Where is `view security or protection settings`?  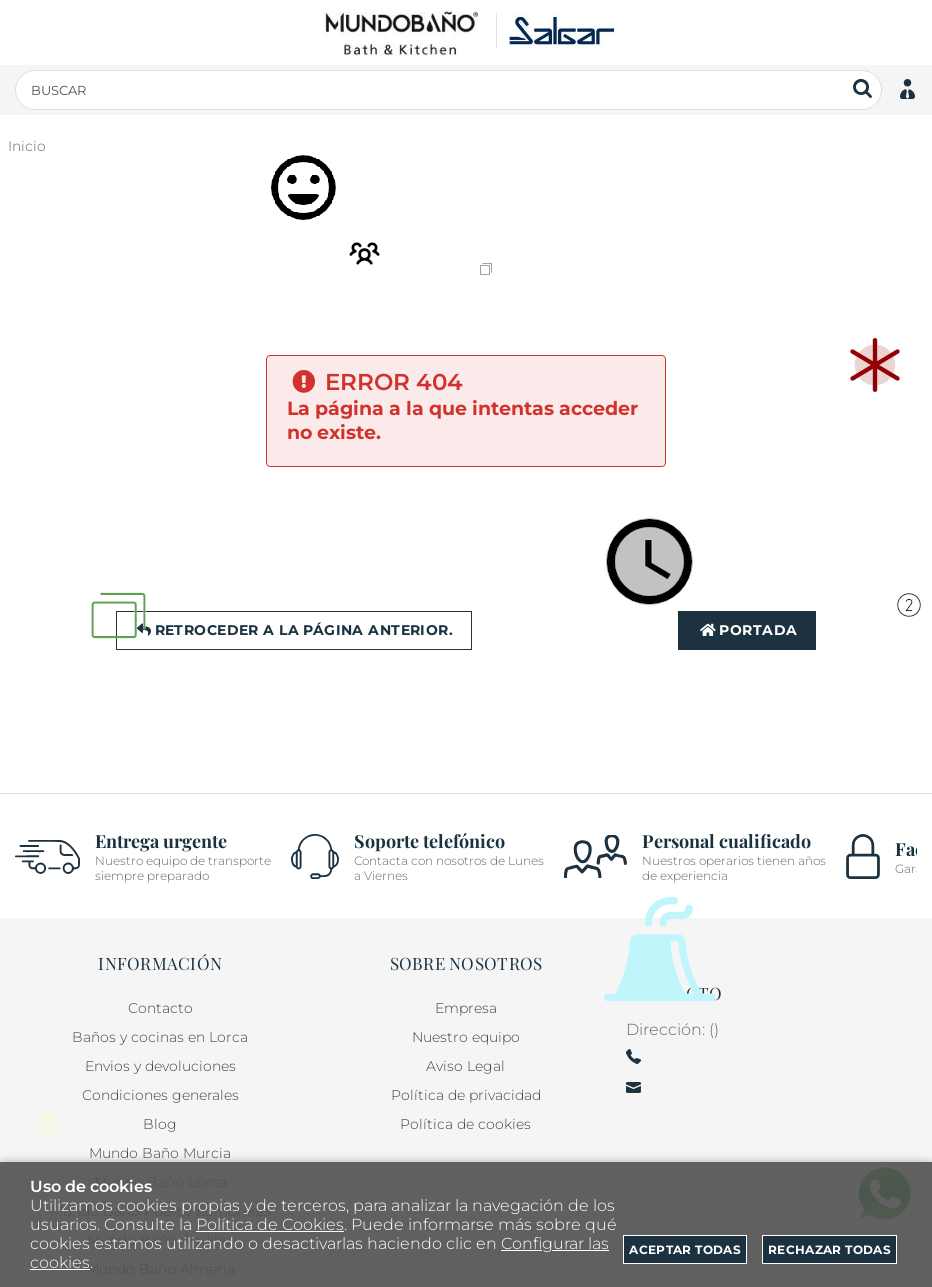 view security or protection settings is located at coordinates (48, 1124).